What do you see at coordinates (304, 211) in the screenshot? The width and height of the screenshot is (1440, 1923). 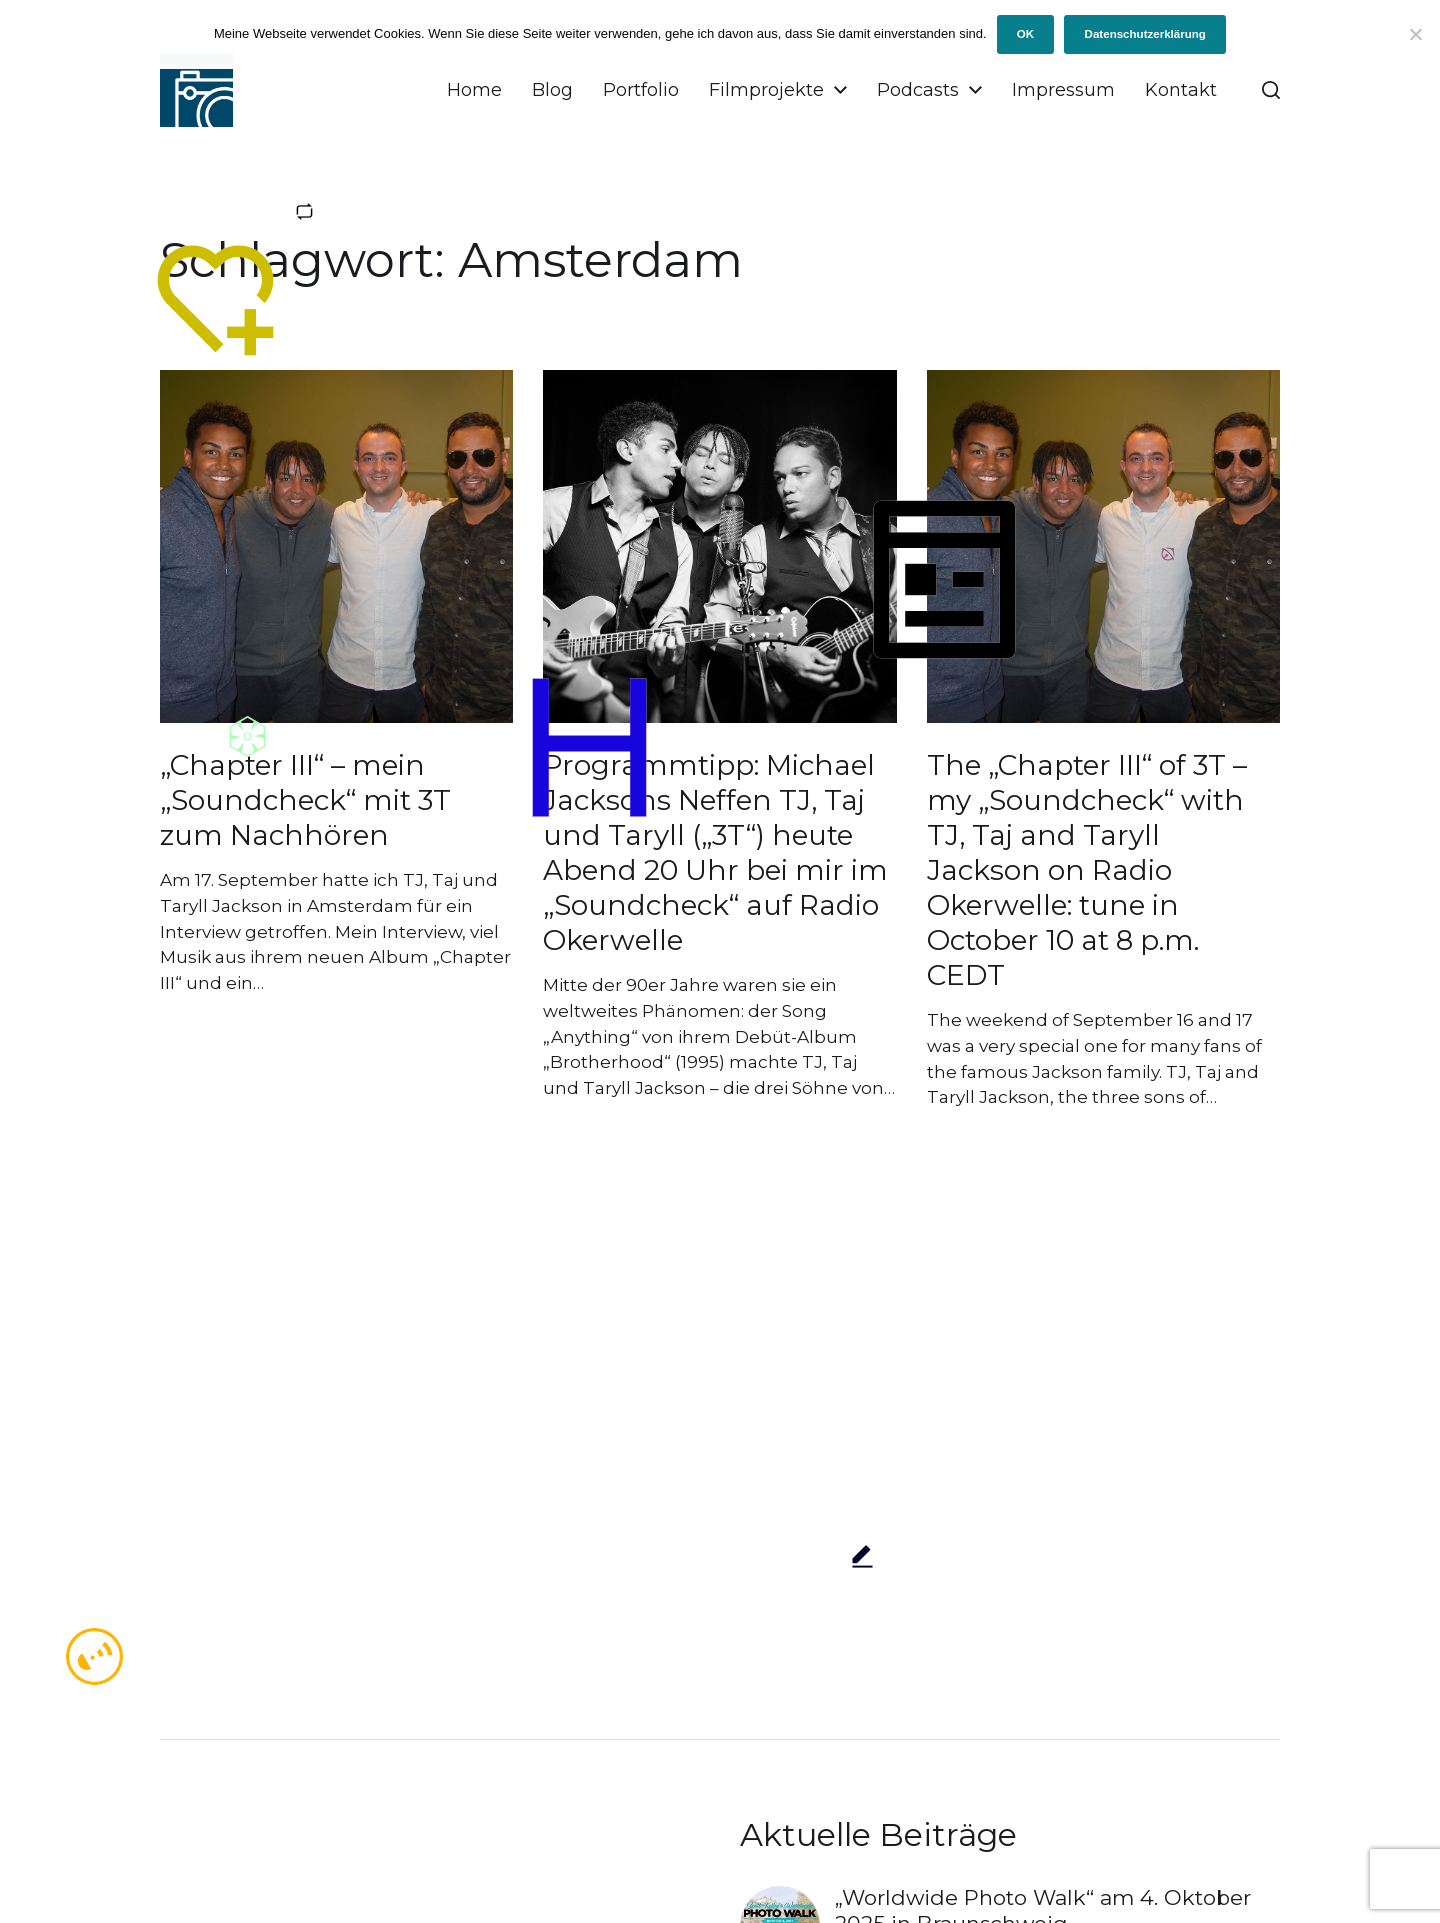 I see `enable repeat or loop playback` at bounding box center [304, 211].